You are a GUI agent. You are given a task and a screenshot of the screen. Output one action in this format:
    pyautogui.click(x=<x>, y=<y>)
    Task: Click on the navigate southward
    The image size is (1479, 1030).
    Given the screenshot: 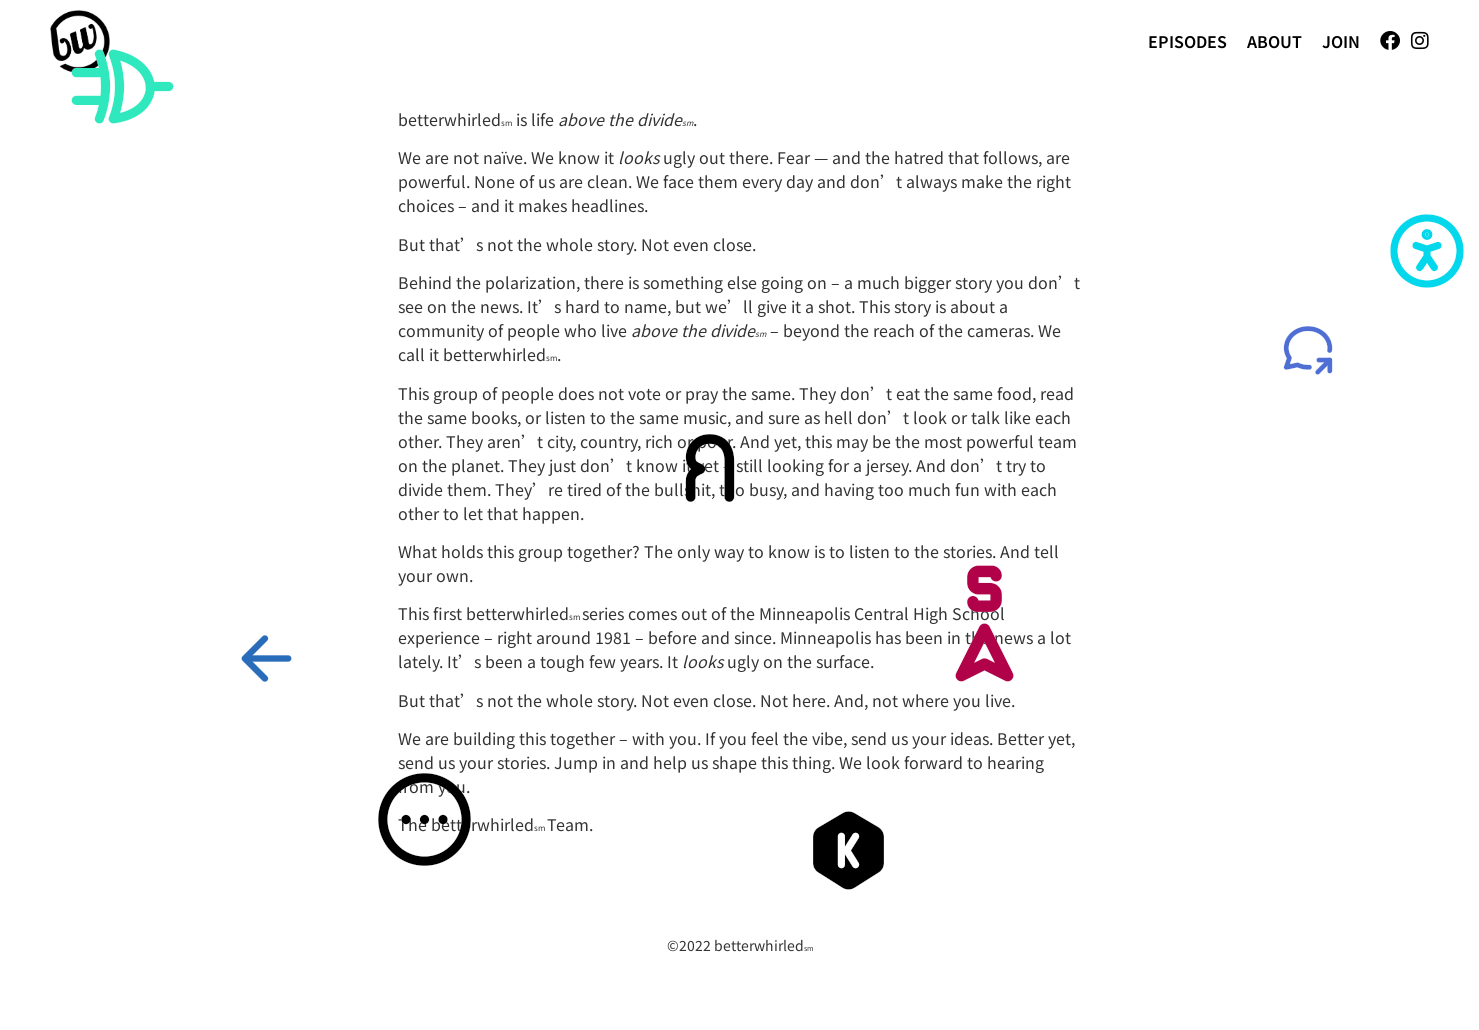 What is the action you would take?
    pyautogui.click(x=984, y=623)
    